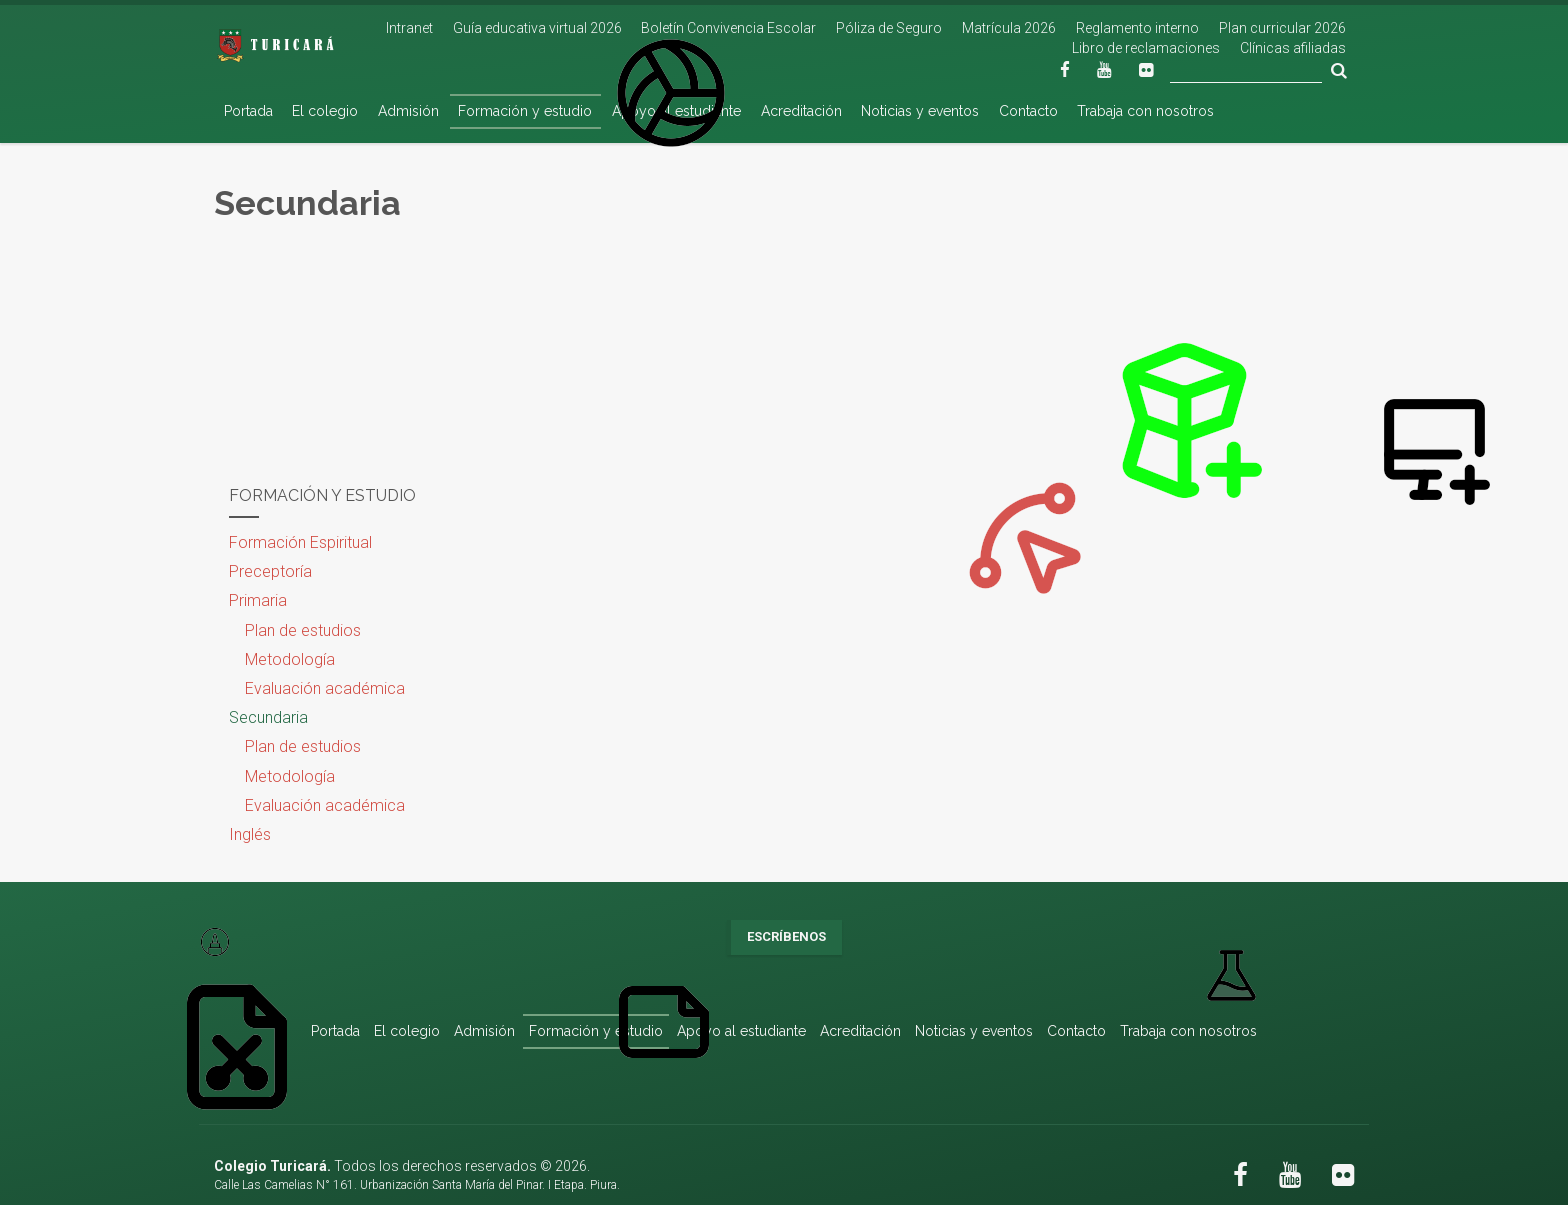  What do you see at coordinates (215, 942) in the screenshot?
I see `marker or highlighter tool` at bounding box center [215, 942].